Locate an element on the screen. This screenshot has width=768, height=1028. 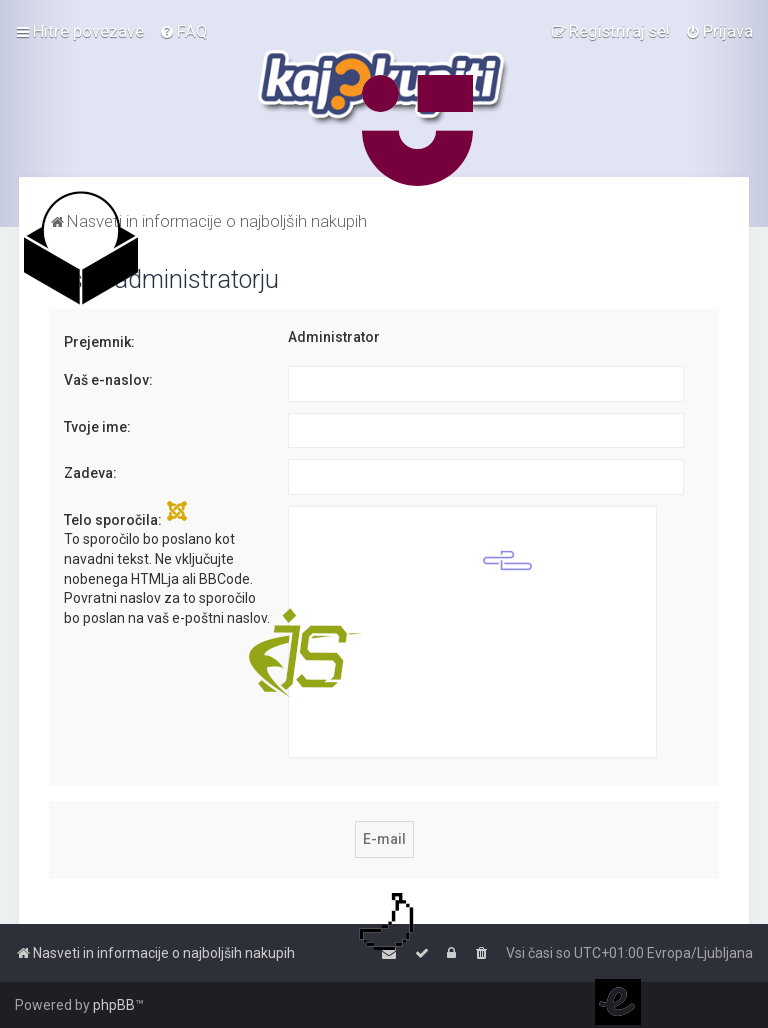
visit gamebanana website is located at coordinates (386, 921).